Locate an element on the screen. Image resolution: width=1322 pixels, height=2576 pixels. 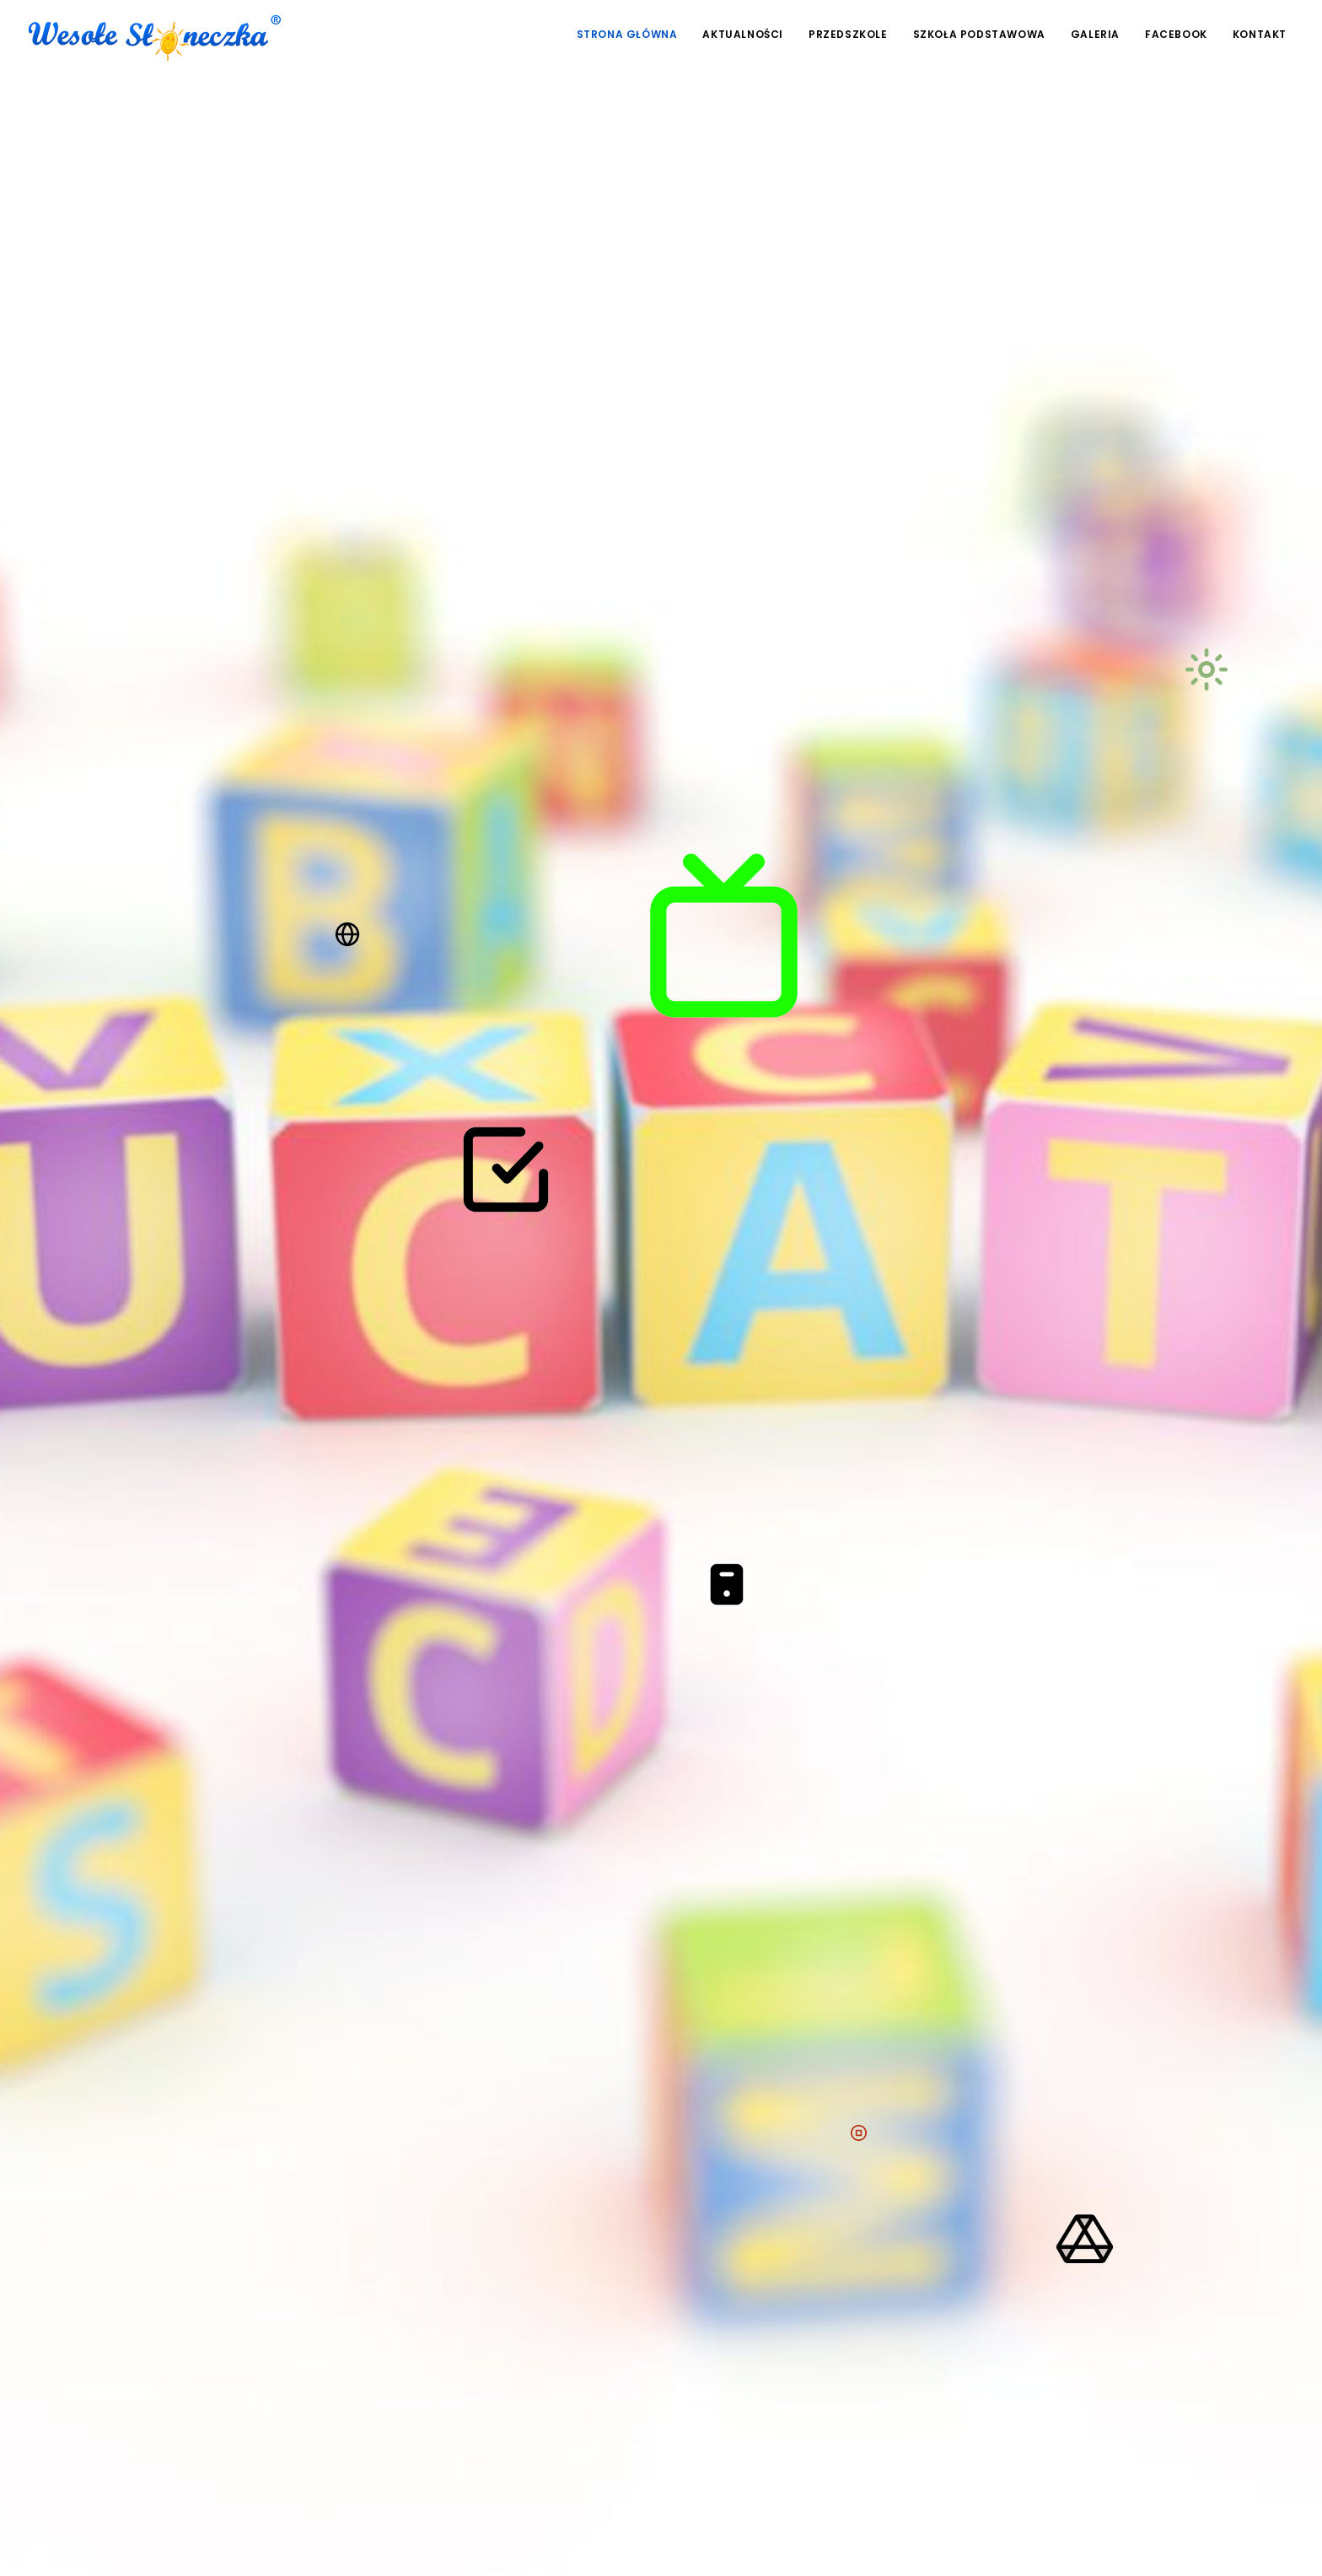
switch to global or international settings is located at coordinates (347, 934).